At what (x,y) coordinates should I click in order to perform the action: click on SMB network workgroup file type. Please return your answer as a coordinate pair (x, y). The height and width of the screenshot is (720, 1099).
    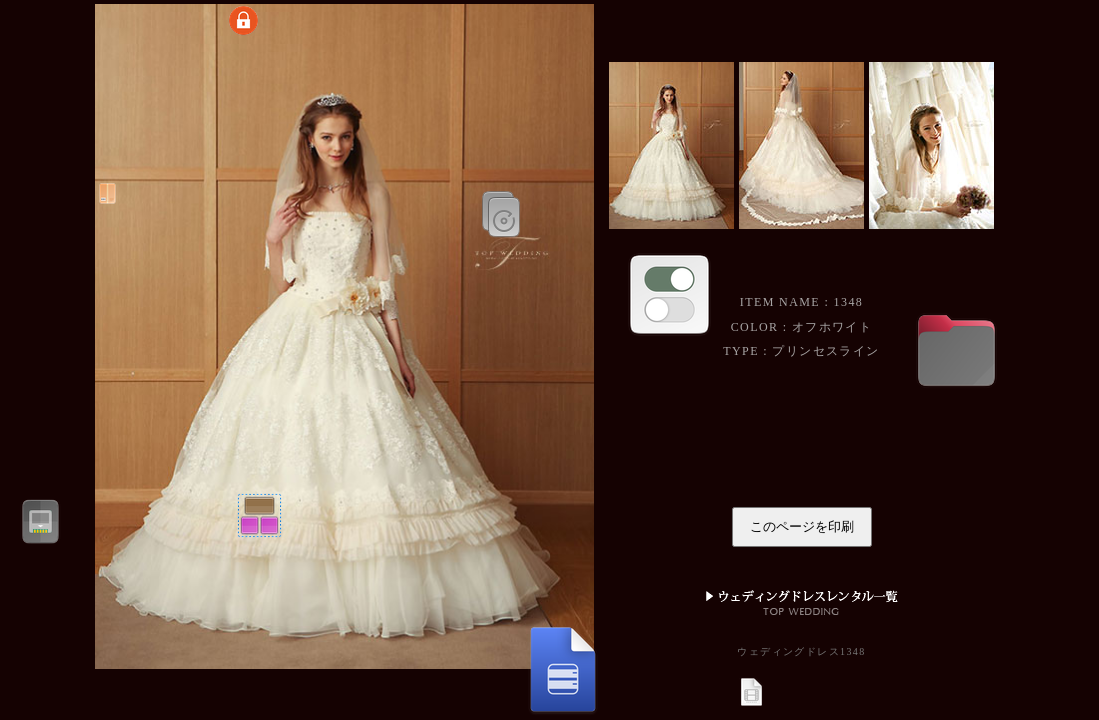
    Looking at the image, I should click on (563, 671).